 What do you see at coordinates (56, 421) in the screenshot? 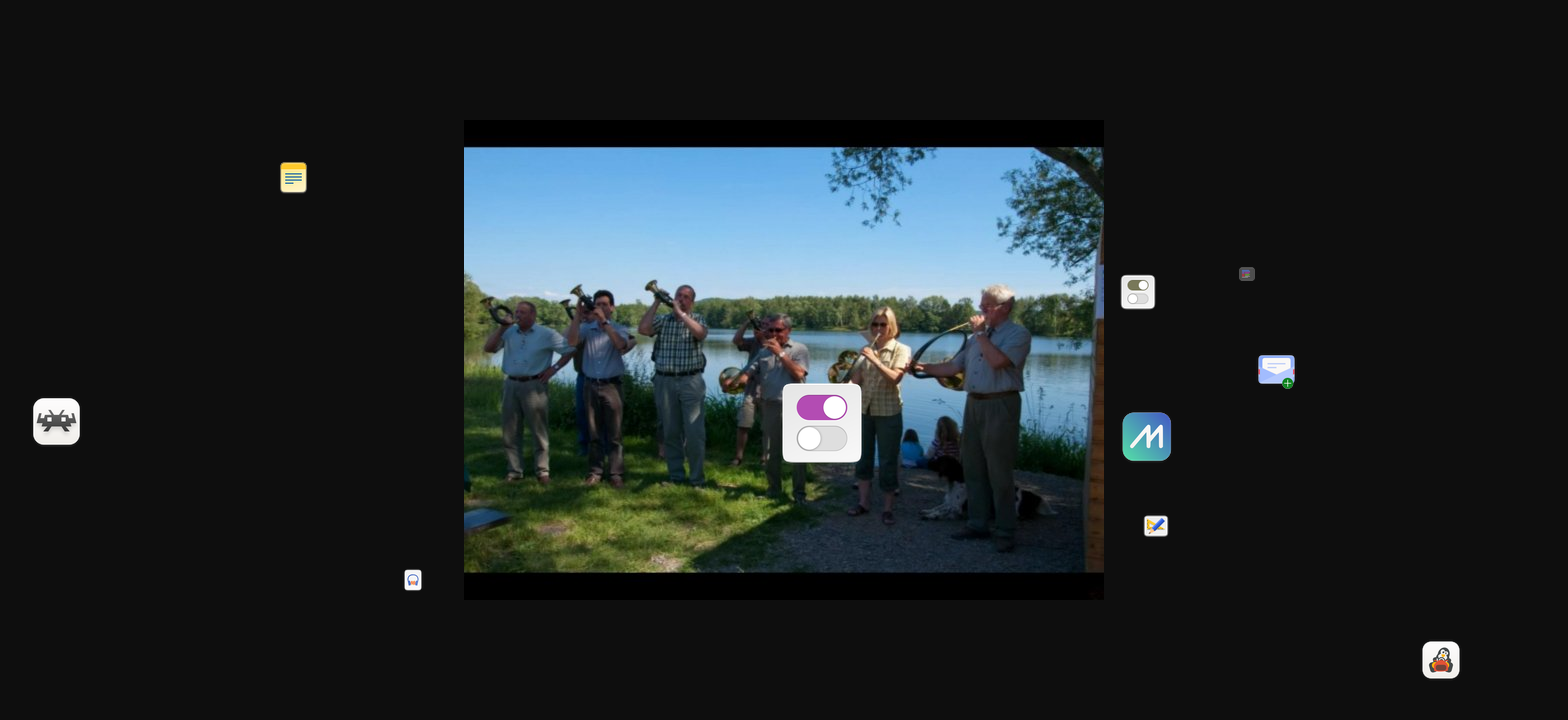
I see `open retroarch emulator app` at bounding box center [56, 421].